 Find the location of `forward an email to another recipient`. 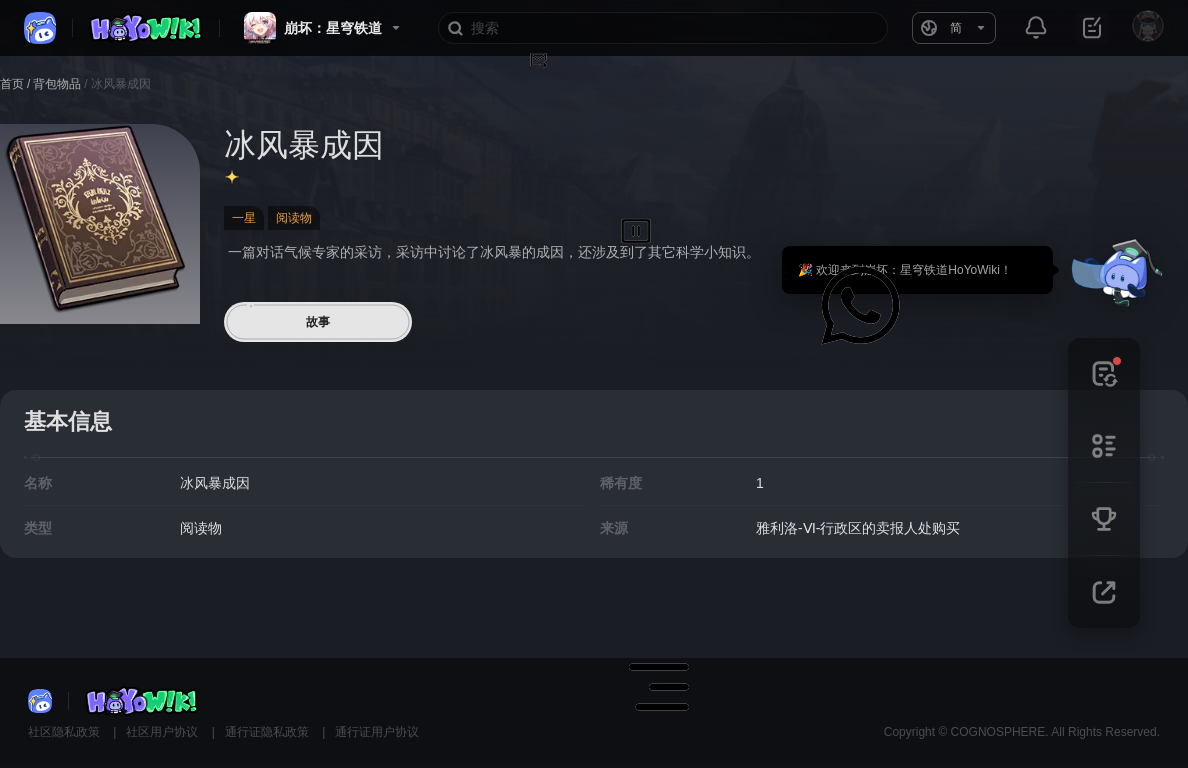

forward an email to another recipient is located at coordinates (538, 59).